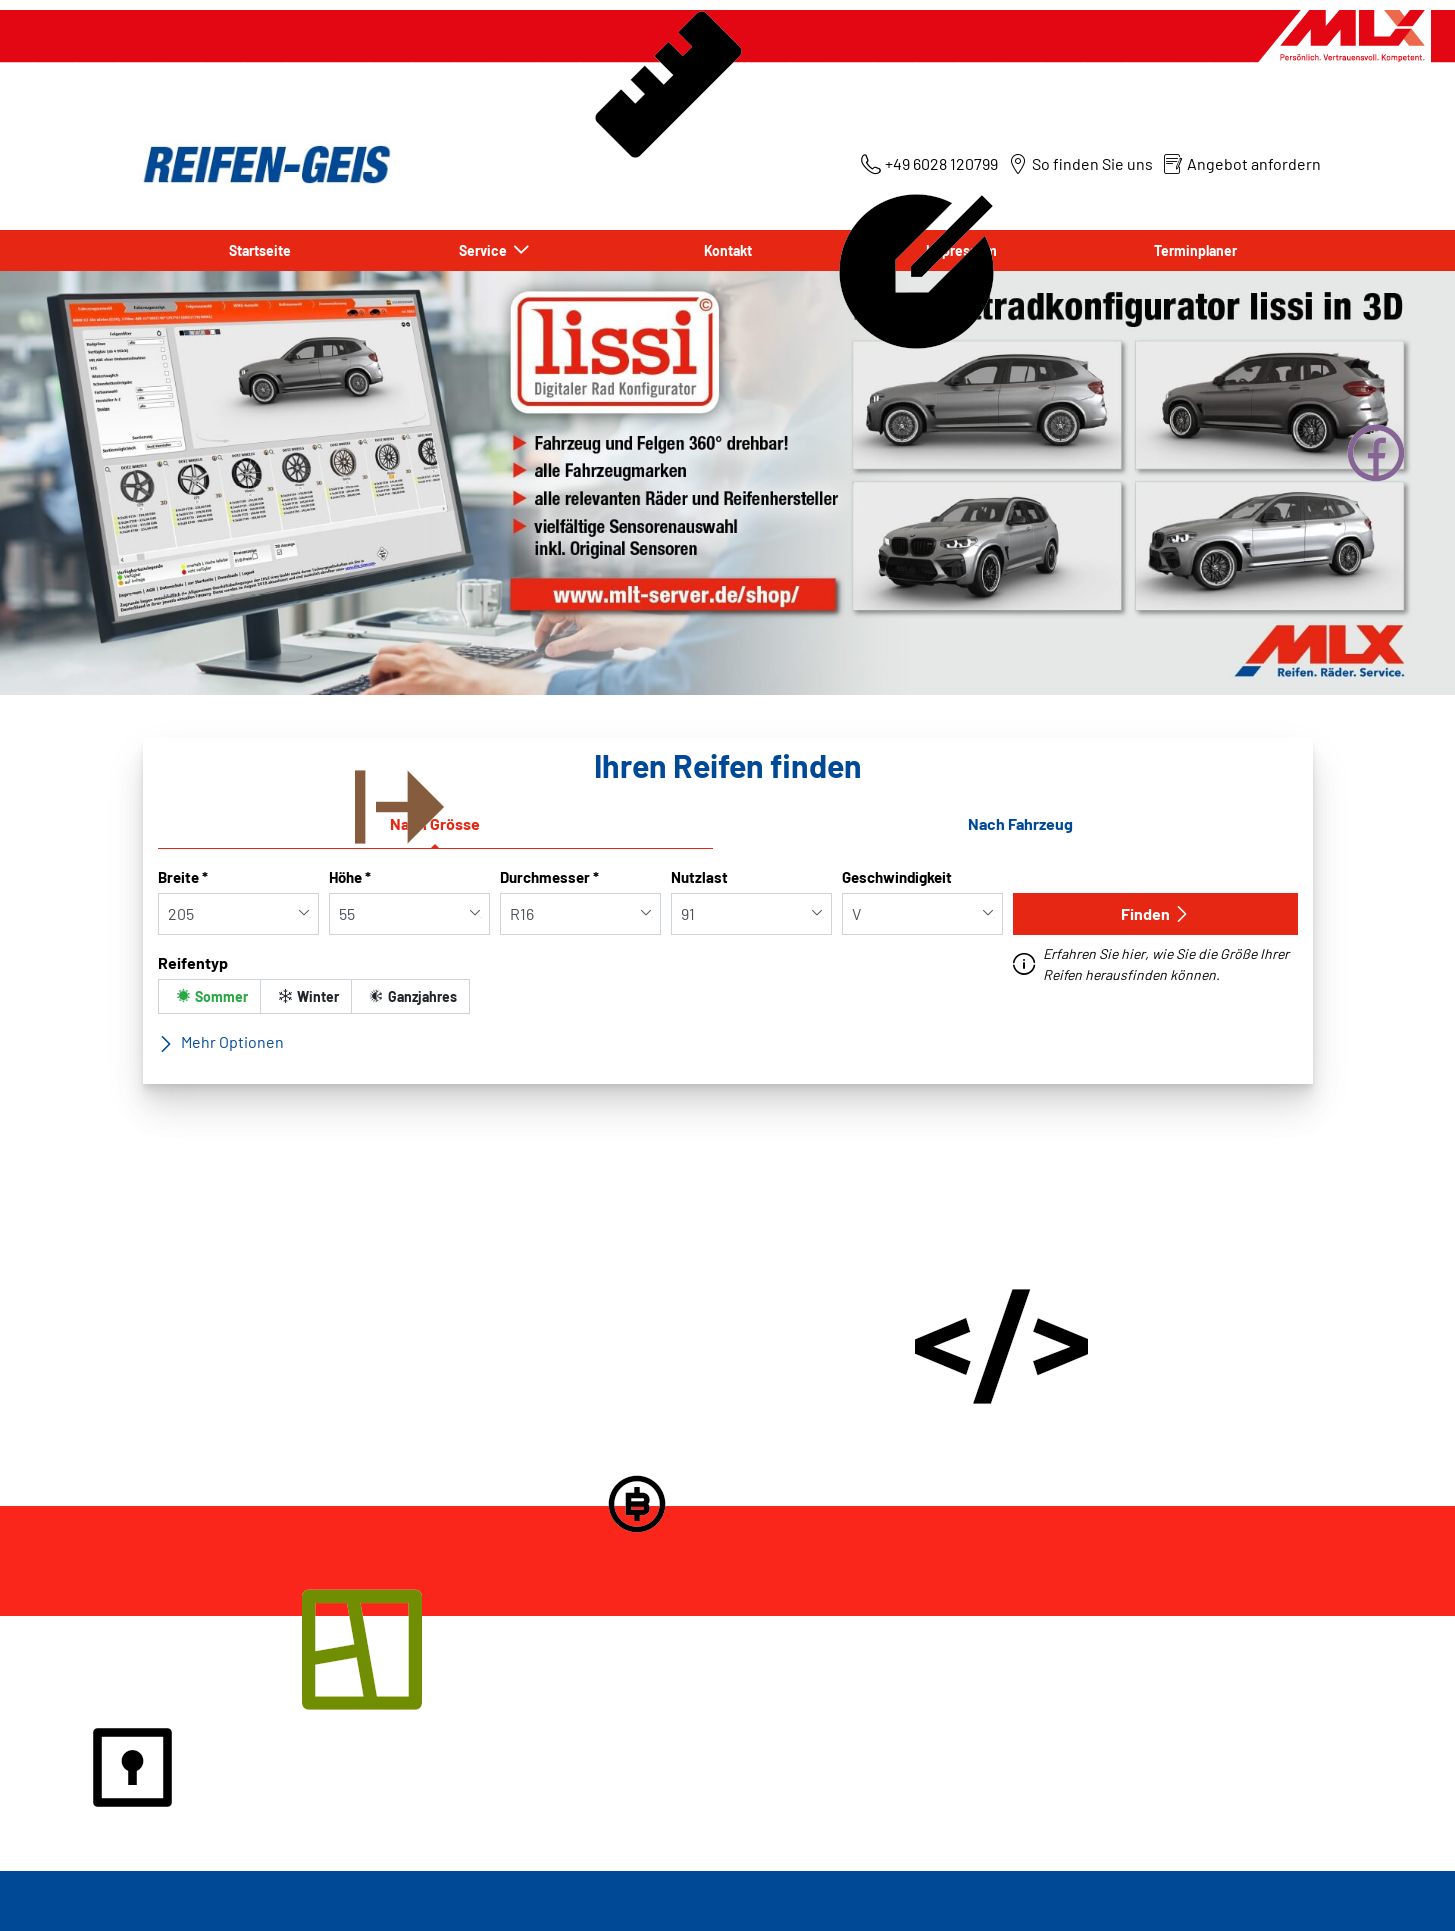  Describe the element at coordinates (1001, 1346) in the screenshot. I see `htmx library or framework logo` at that location.